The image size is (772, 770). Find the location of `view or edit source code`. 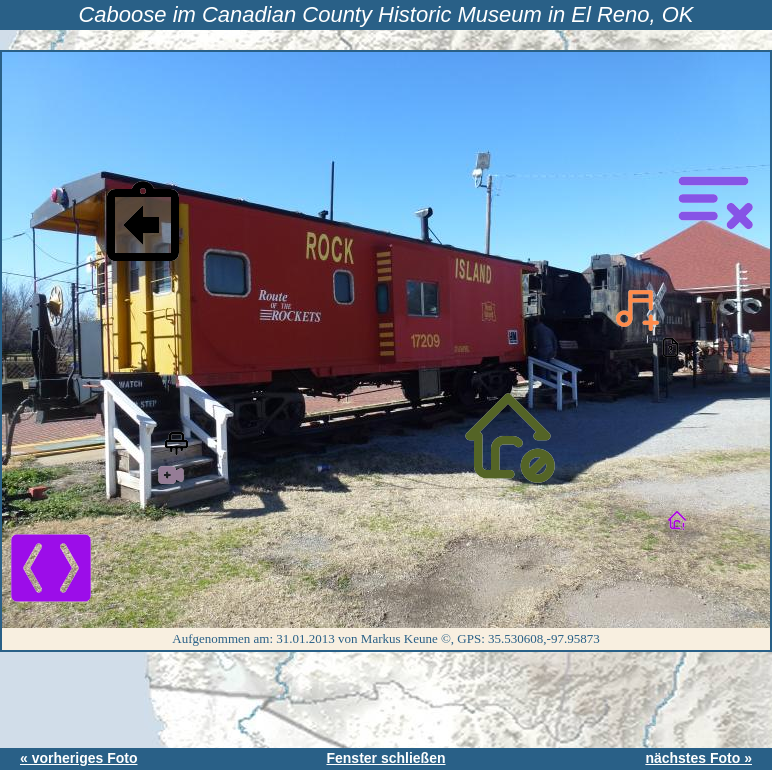

view or edit source code is located at coordinates (51, 568).